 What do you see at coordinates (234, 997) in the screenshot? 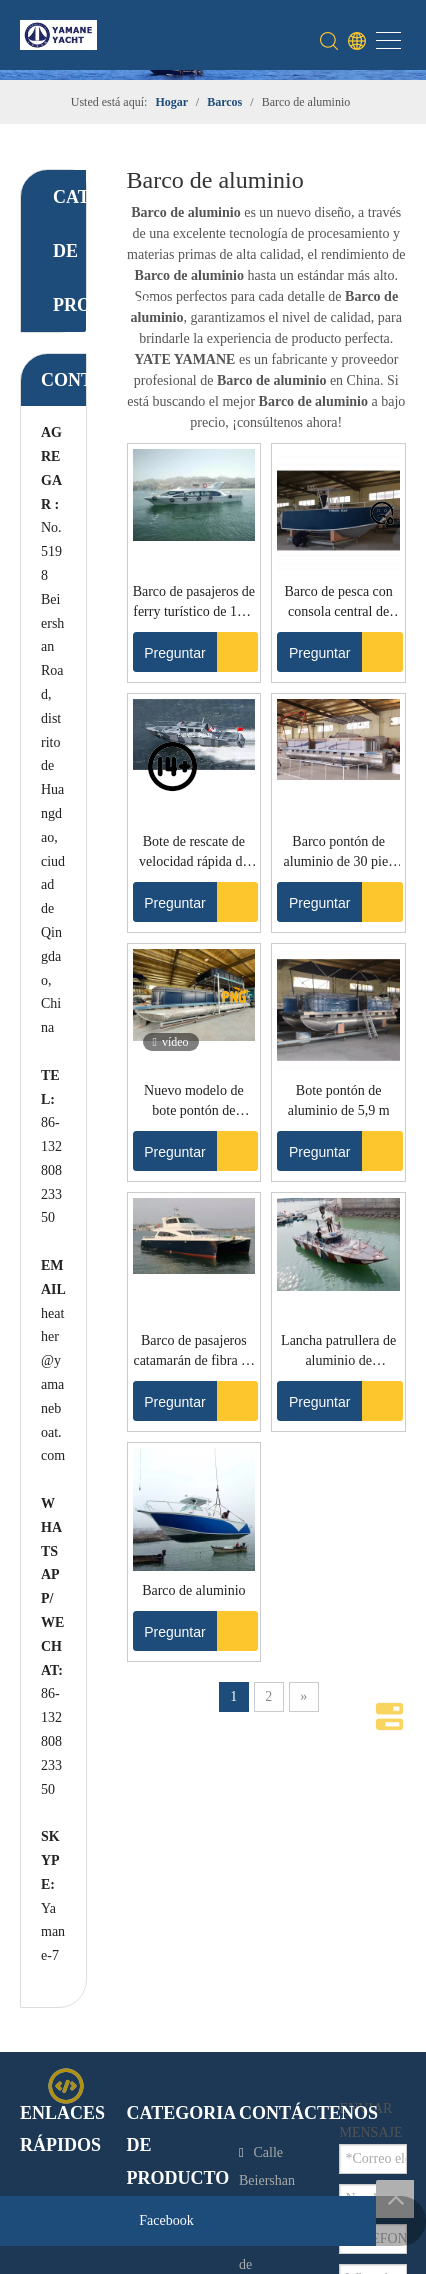
I see `indicates a PNG image file type` at bounding box center [234, 997].